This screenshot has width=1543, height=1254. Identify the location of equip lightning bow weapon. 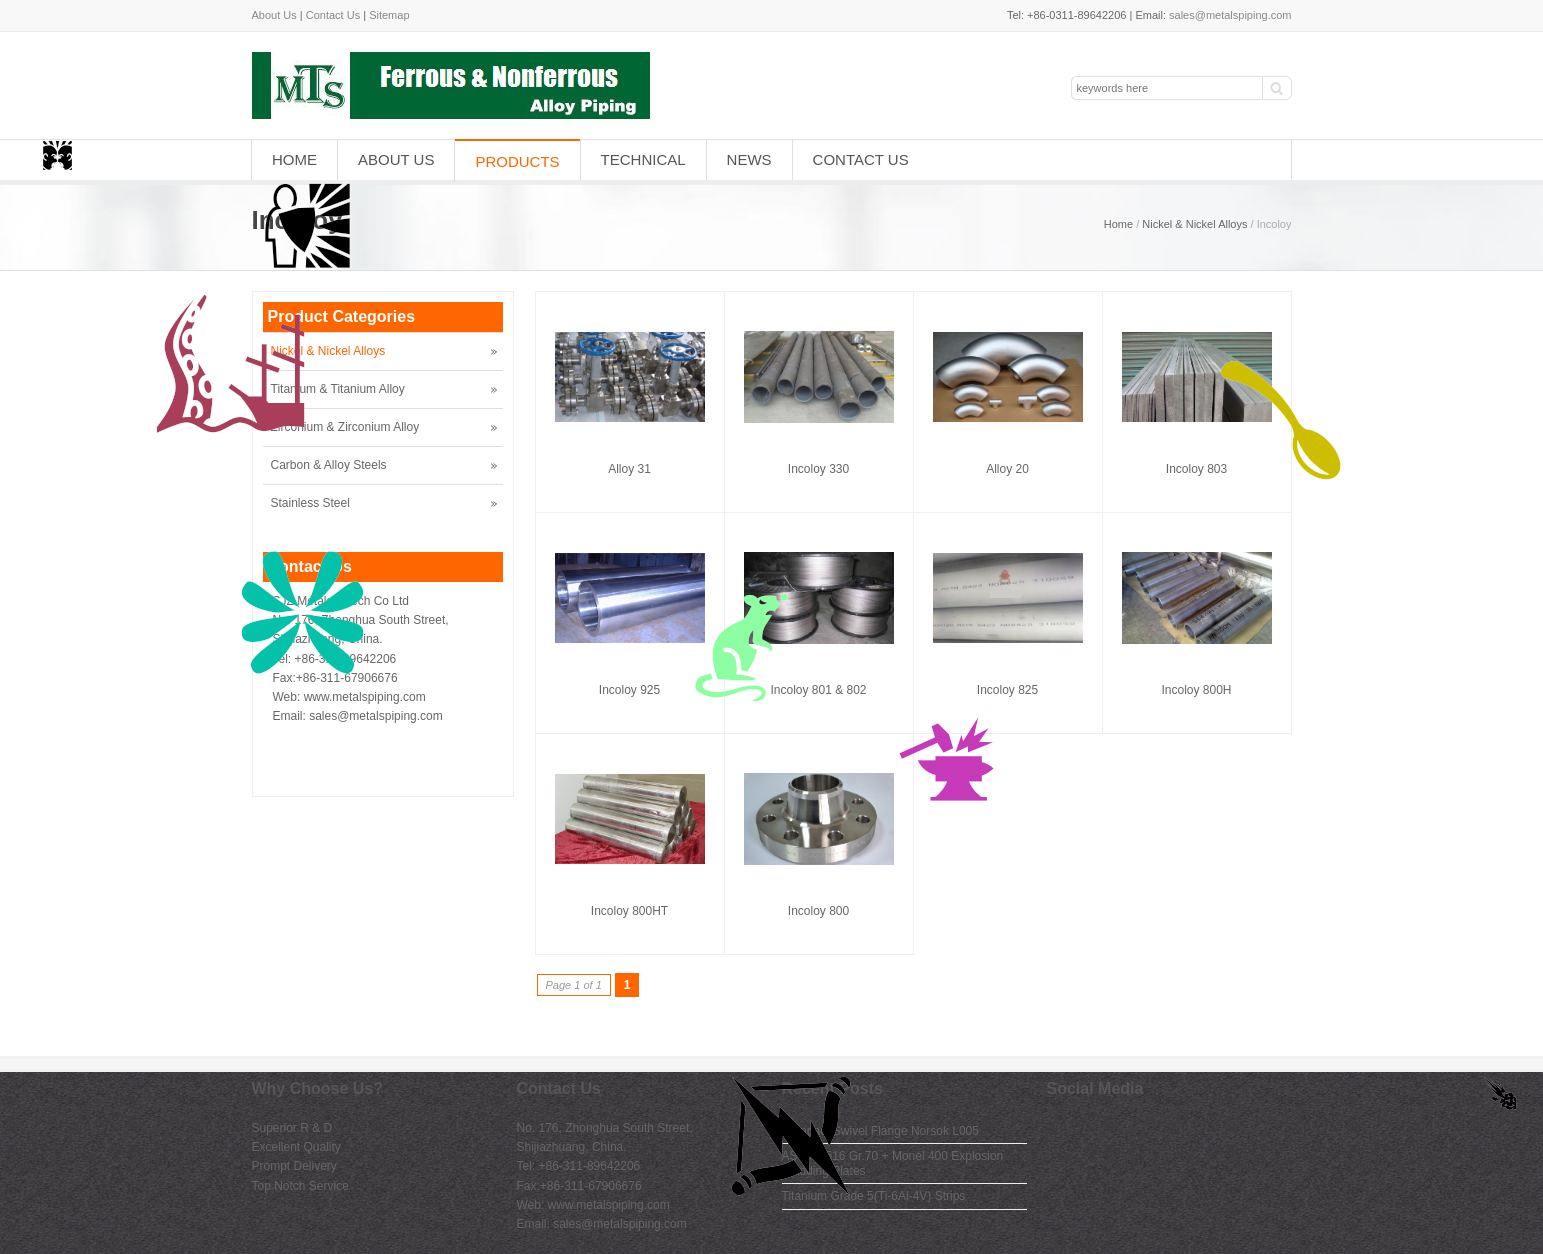
(791, 1136).